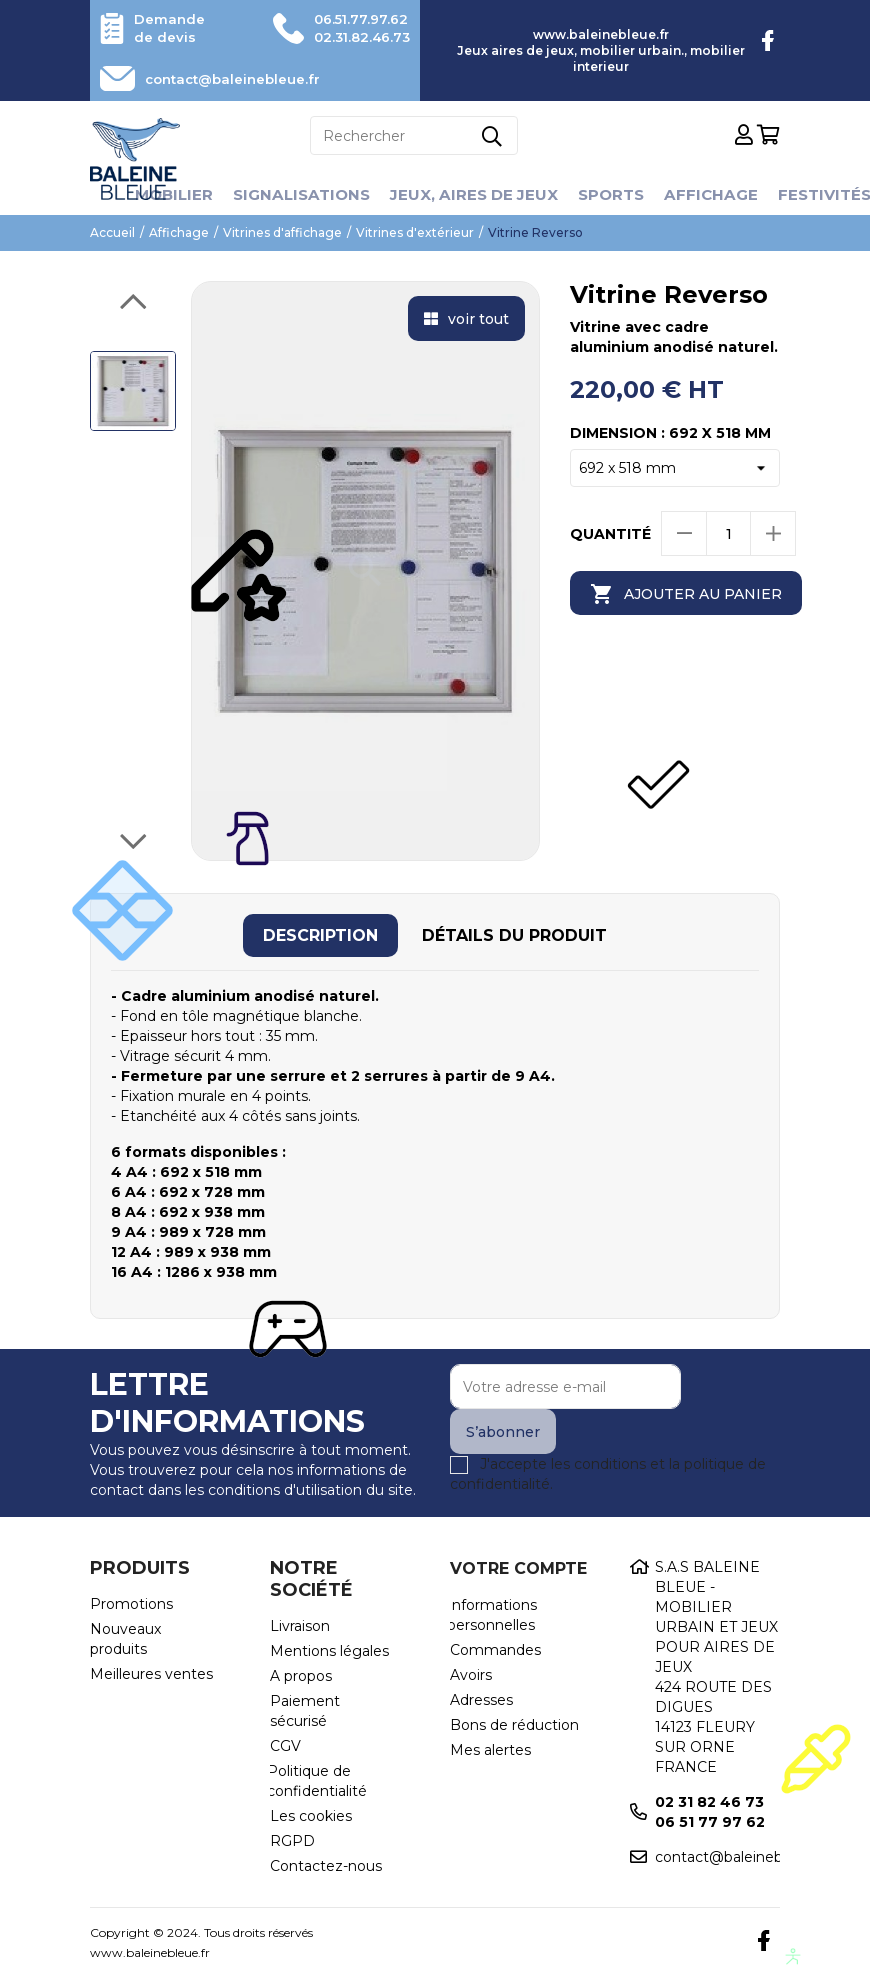 The height and width of the screenshot is (1978, 870). What do you see at coordinates (816, 1759) in the screenshot?
I see `sample a color from the canvas` at bounding box center [816, 1759].